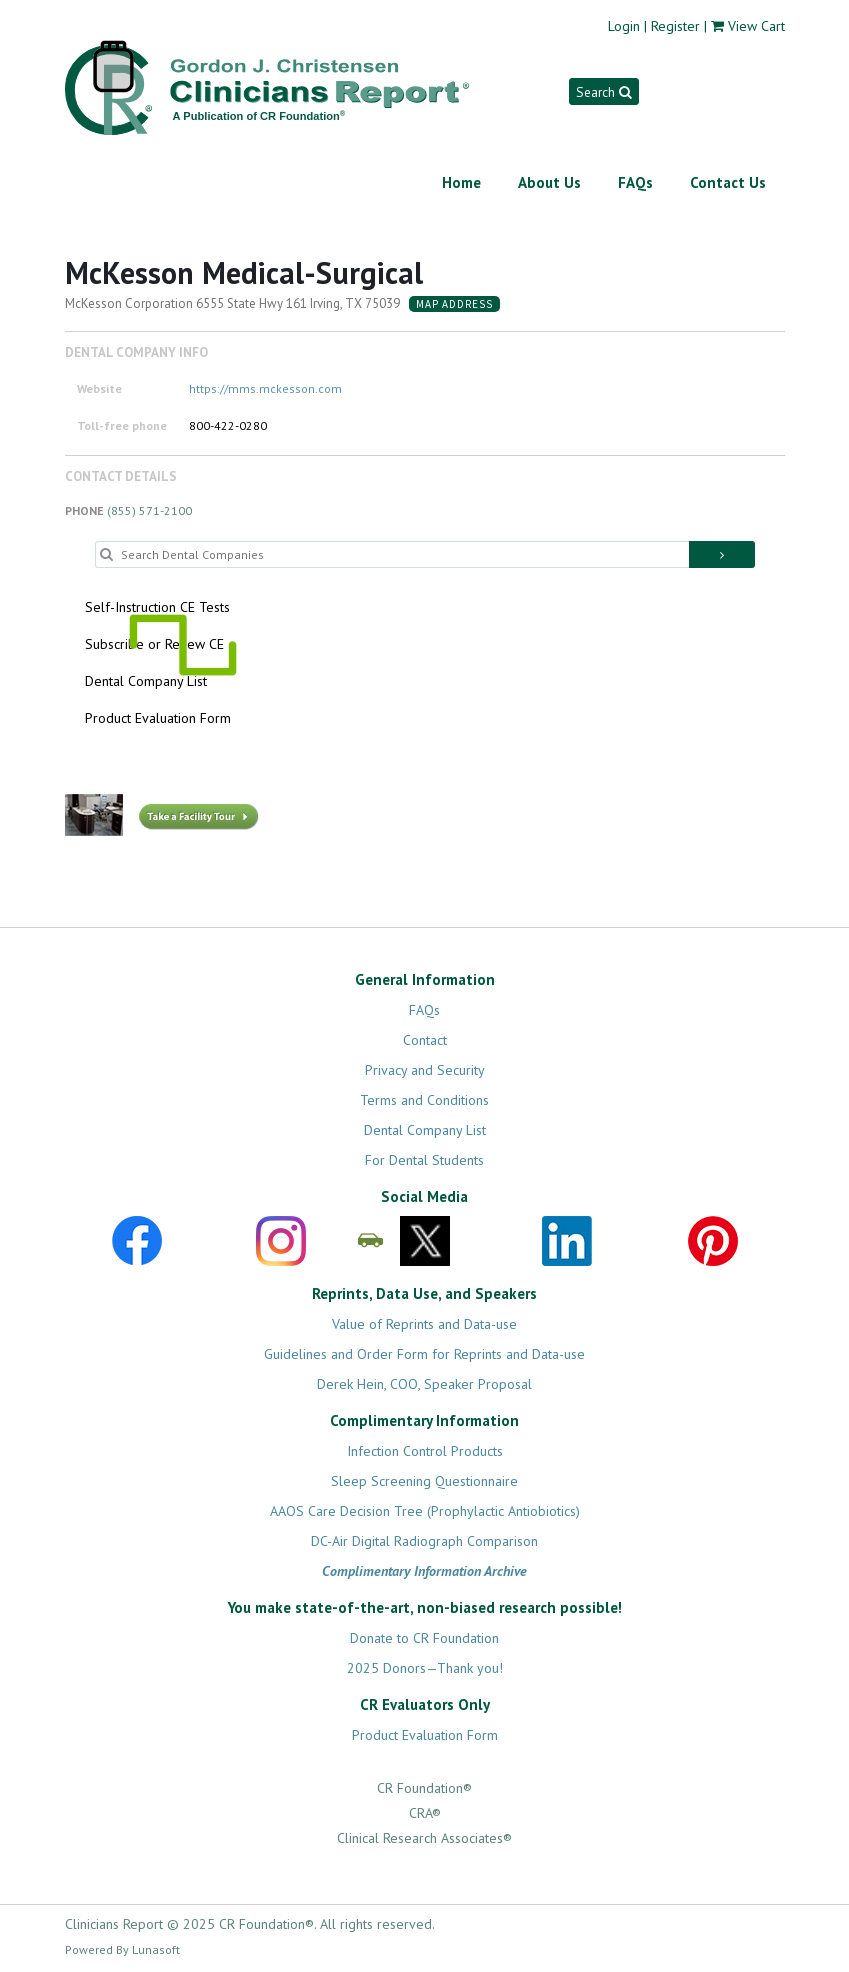  I want to click on toggle square wave audio signal, so click(183, 645).